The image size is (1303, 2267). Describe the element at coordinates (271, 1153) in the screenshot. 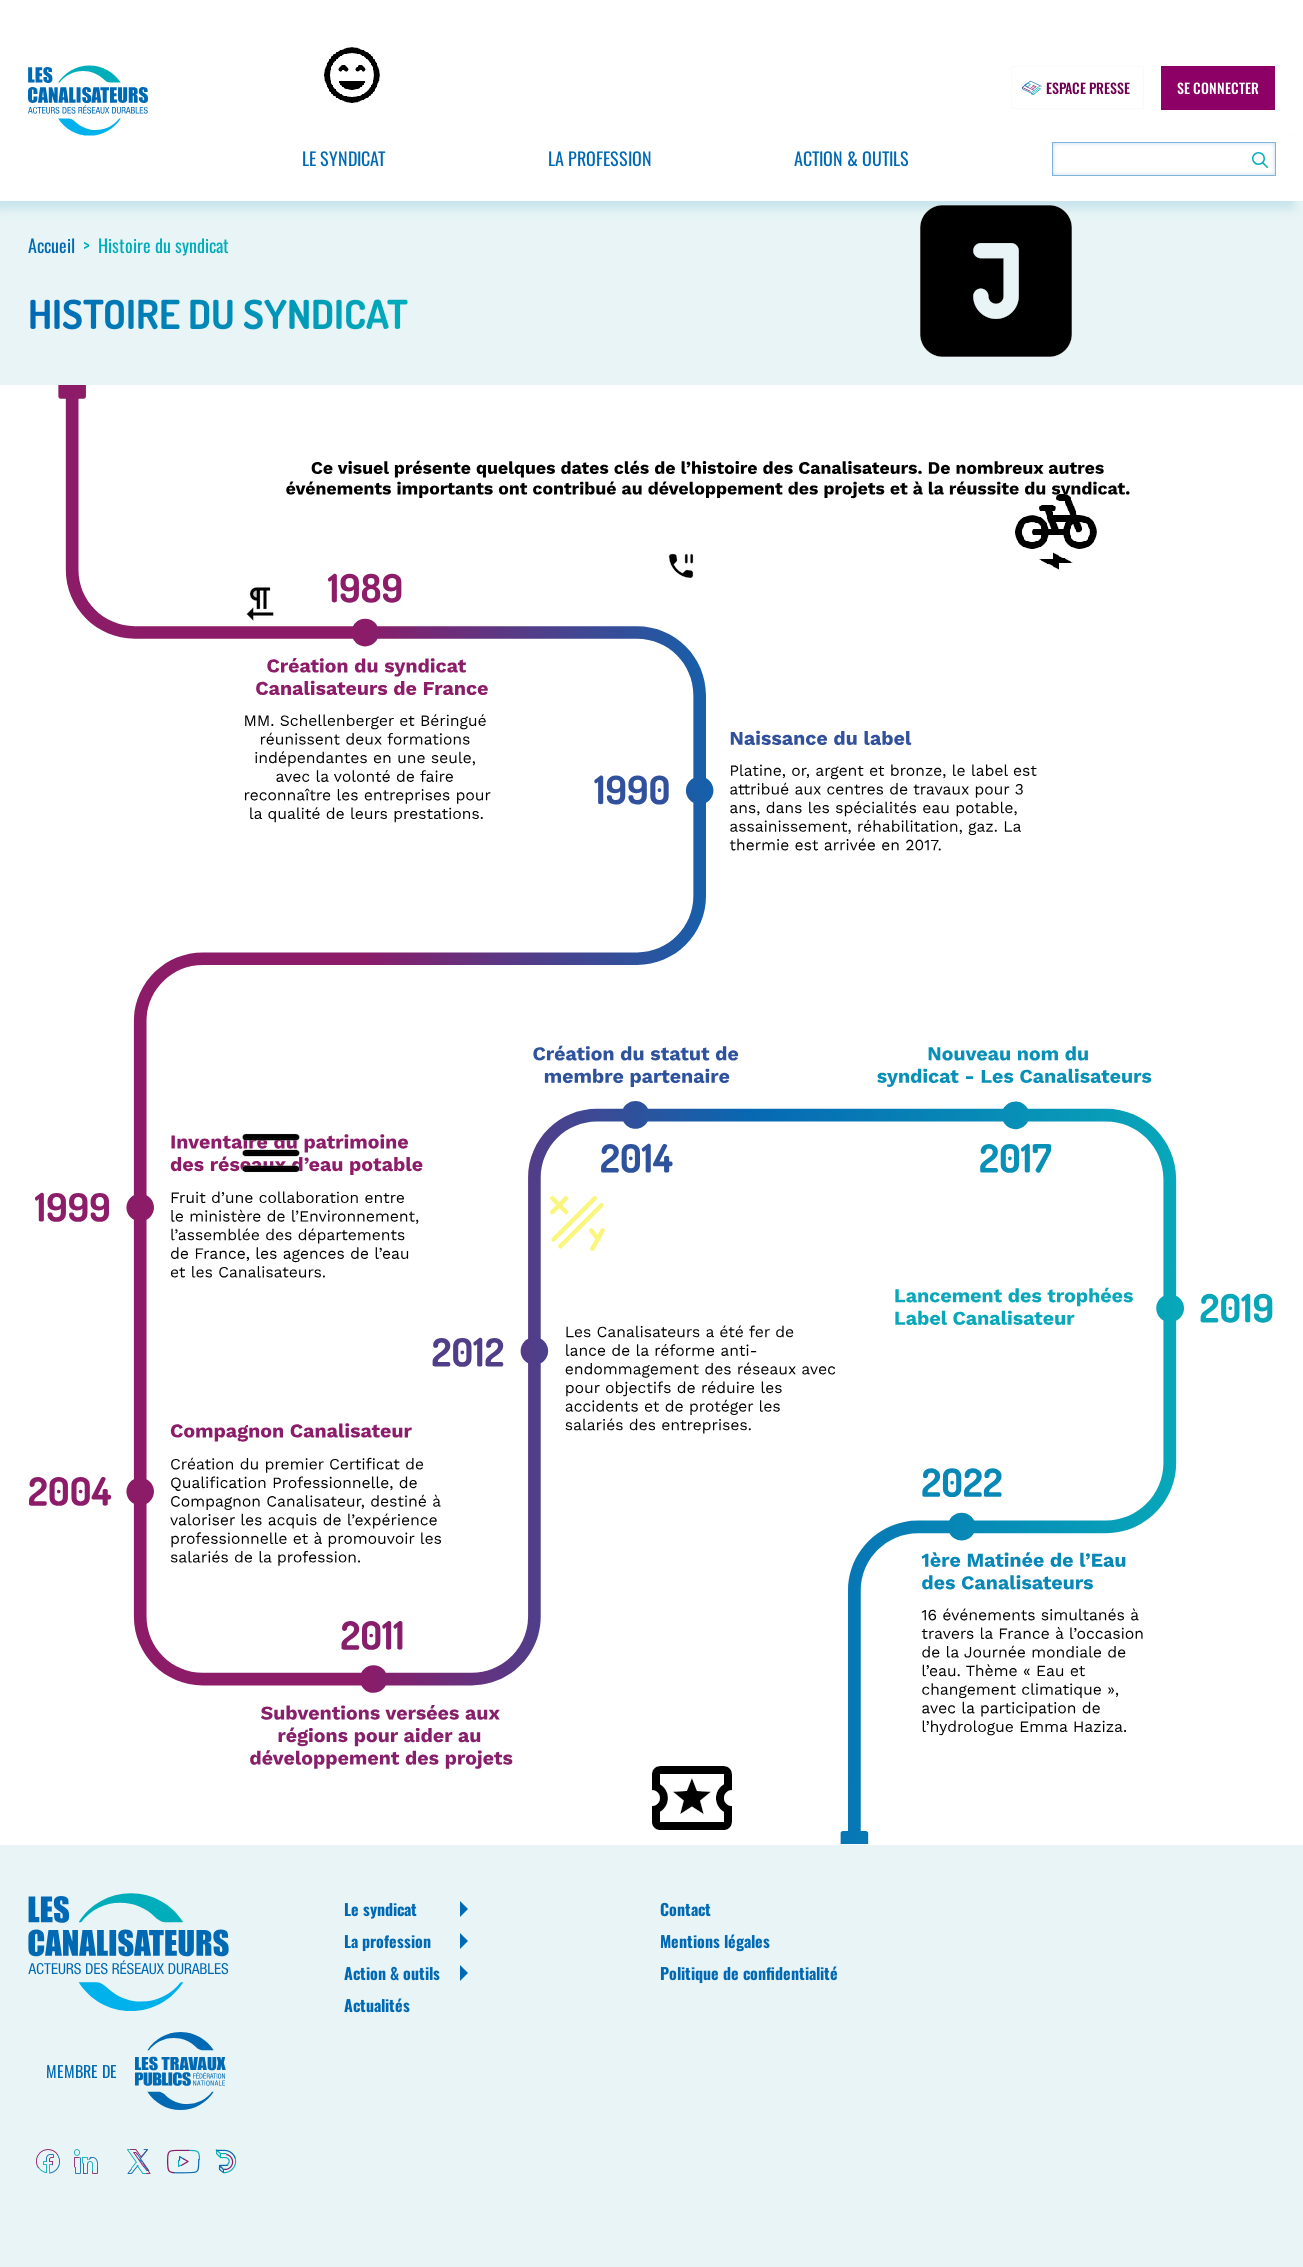

I see `open navigation menu` at that location.